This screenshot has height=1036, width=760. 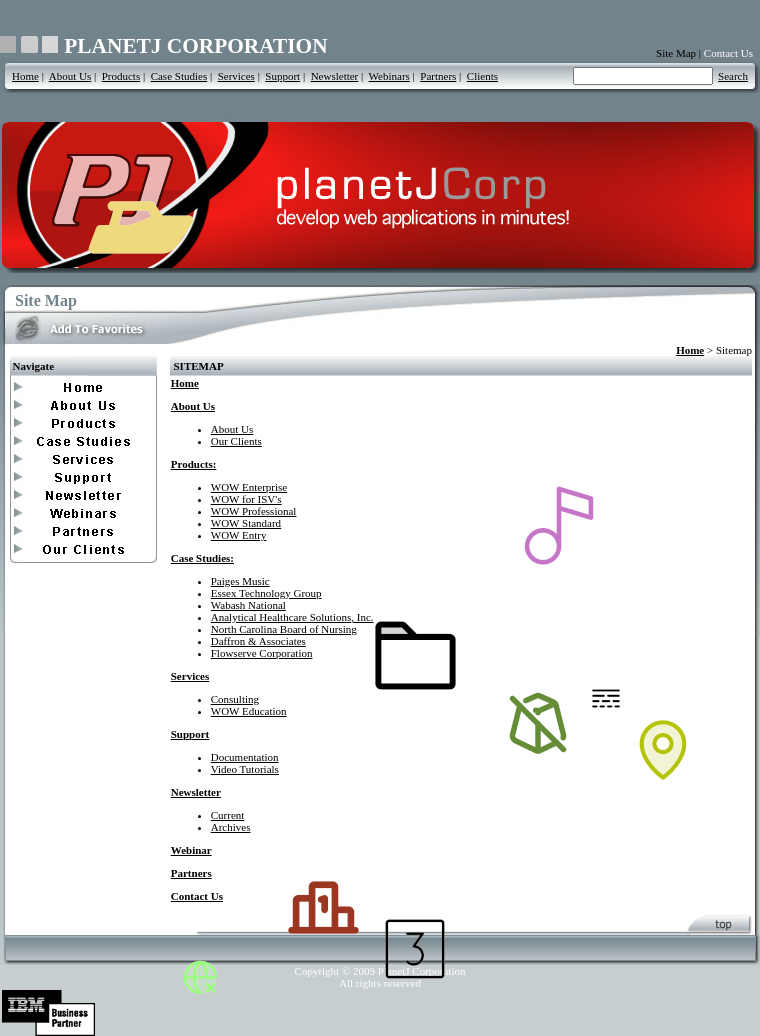 What do you see at coordinates (415, 655) in the screenshot?
I see `open folder to view files` at bounding box center [415, 655].